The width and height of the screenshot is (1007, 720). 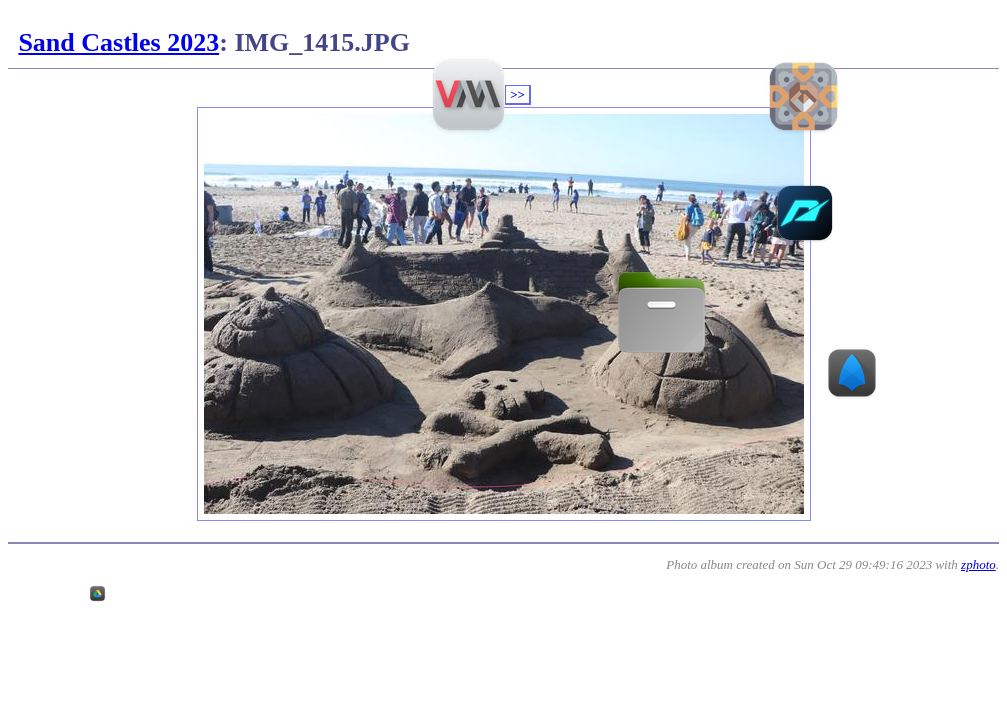 What do you see at coordinates (468, 94) in the screenshot?
I see `open virt-manager virtual machine management app` at bounding box center [468, 94].